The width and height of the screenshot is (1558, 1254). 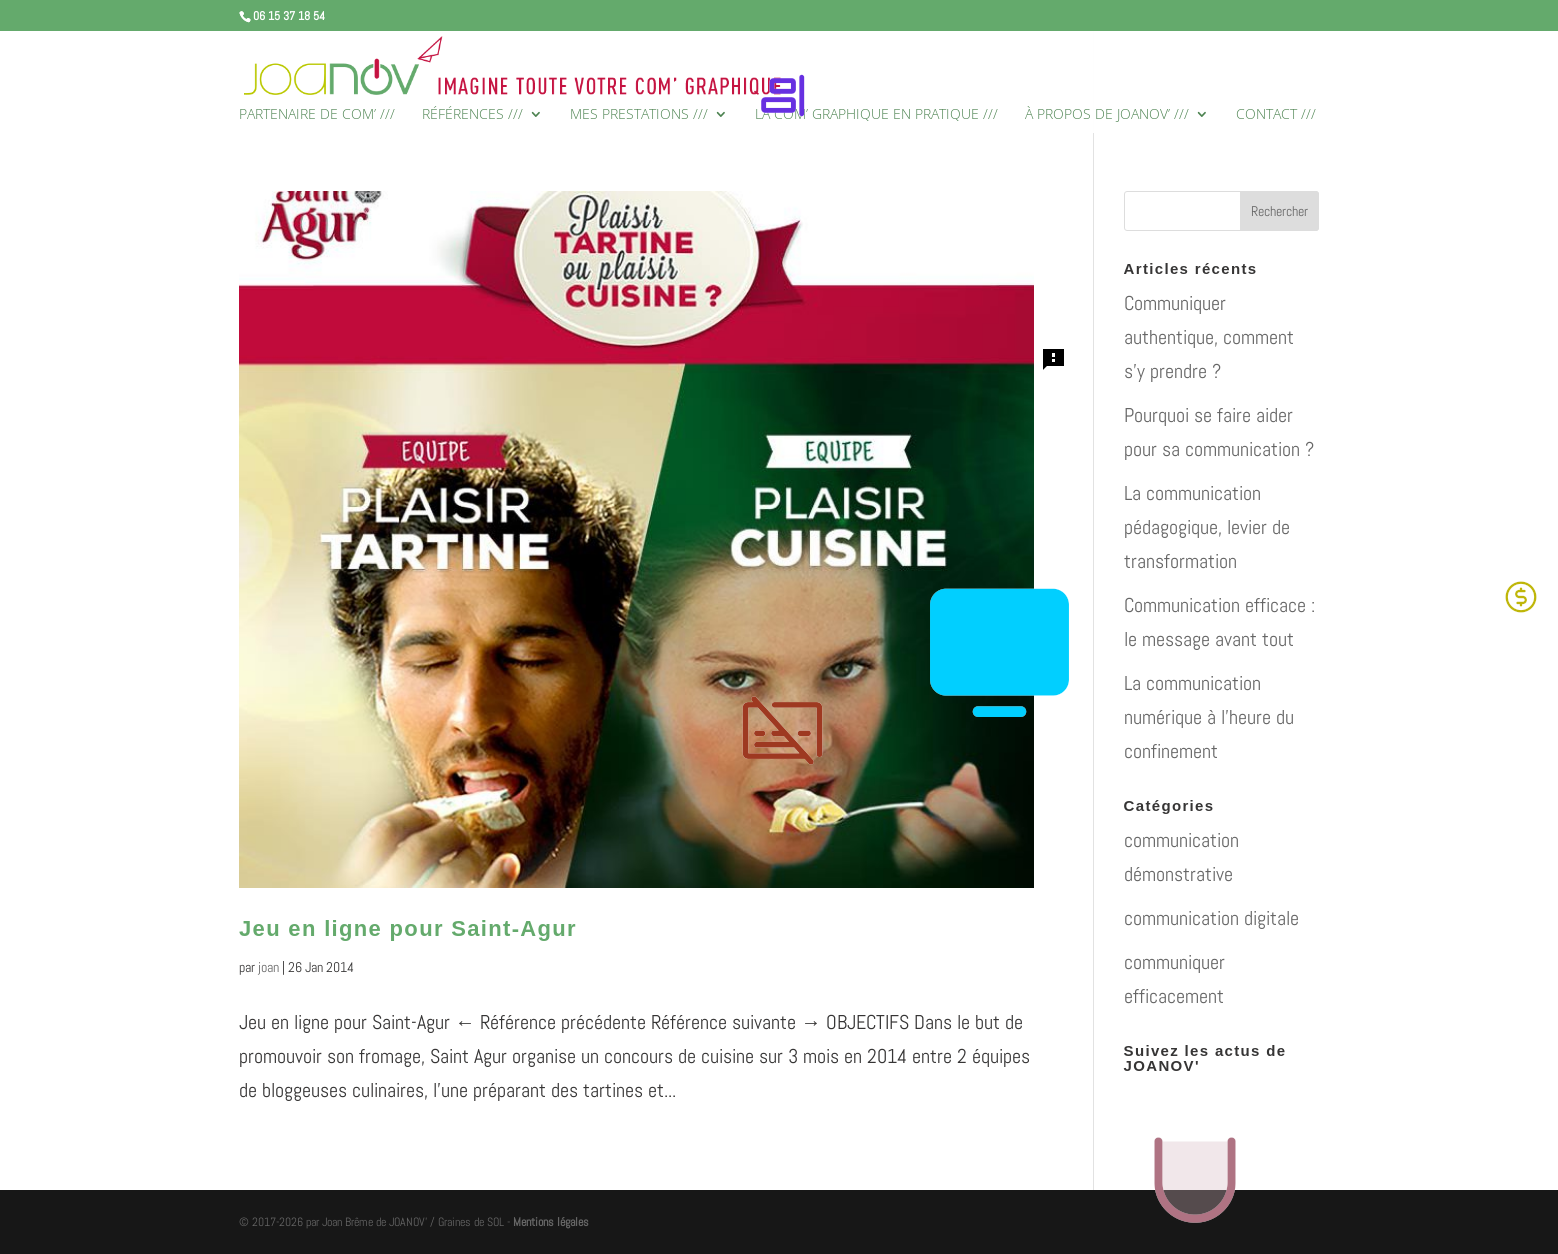 What do you see at coordinates (1521, 597) in the screenshot?
I see `view account balance or financial information` at bounding box center [1521, 597].